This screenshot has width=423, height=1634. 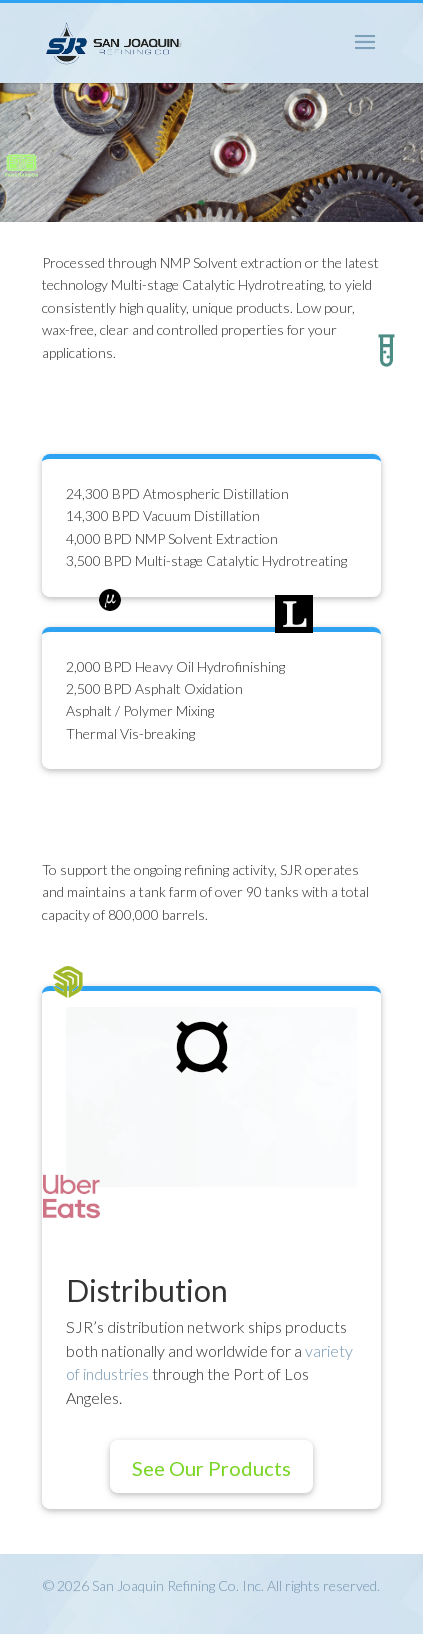 What do you see at coordinates (386, 350) in the screenshot?
I see `access lab results or test data` at bounding box center [386, 350].